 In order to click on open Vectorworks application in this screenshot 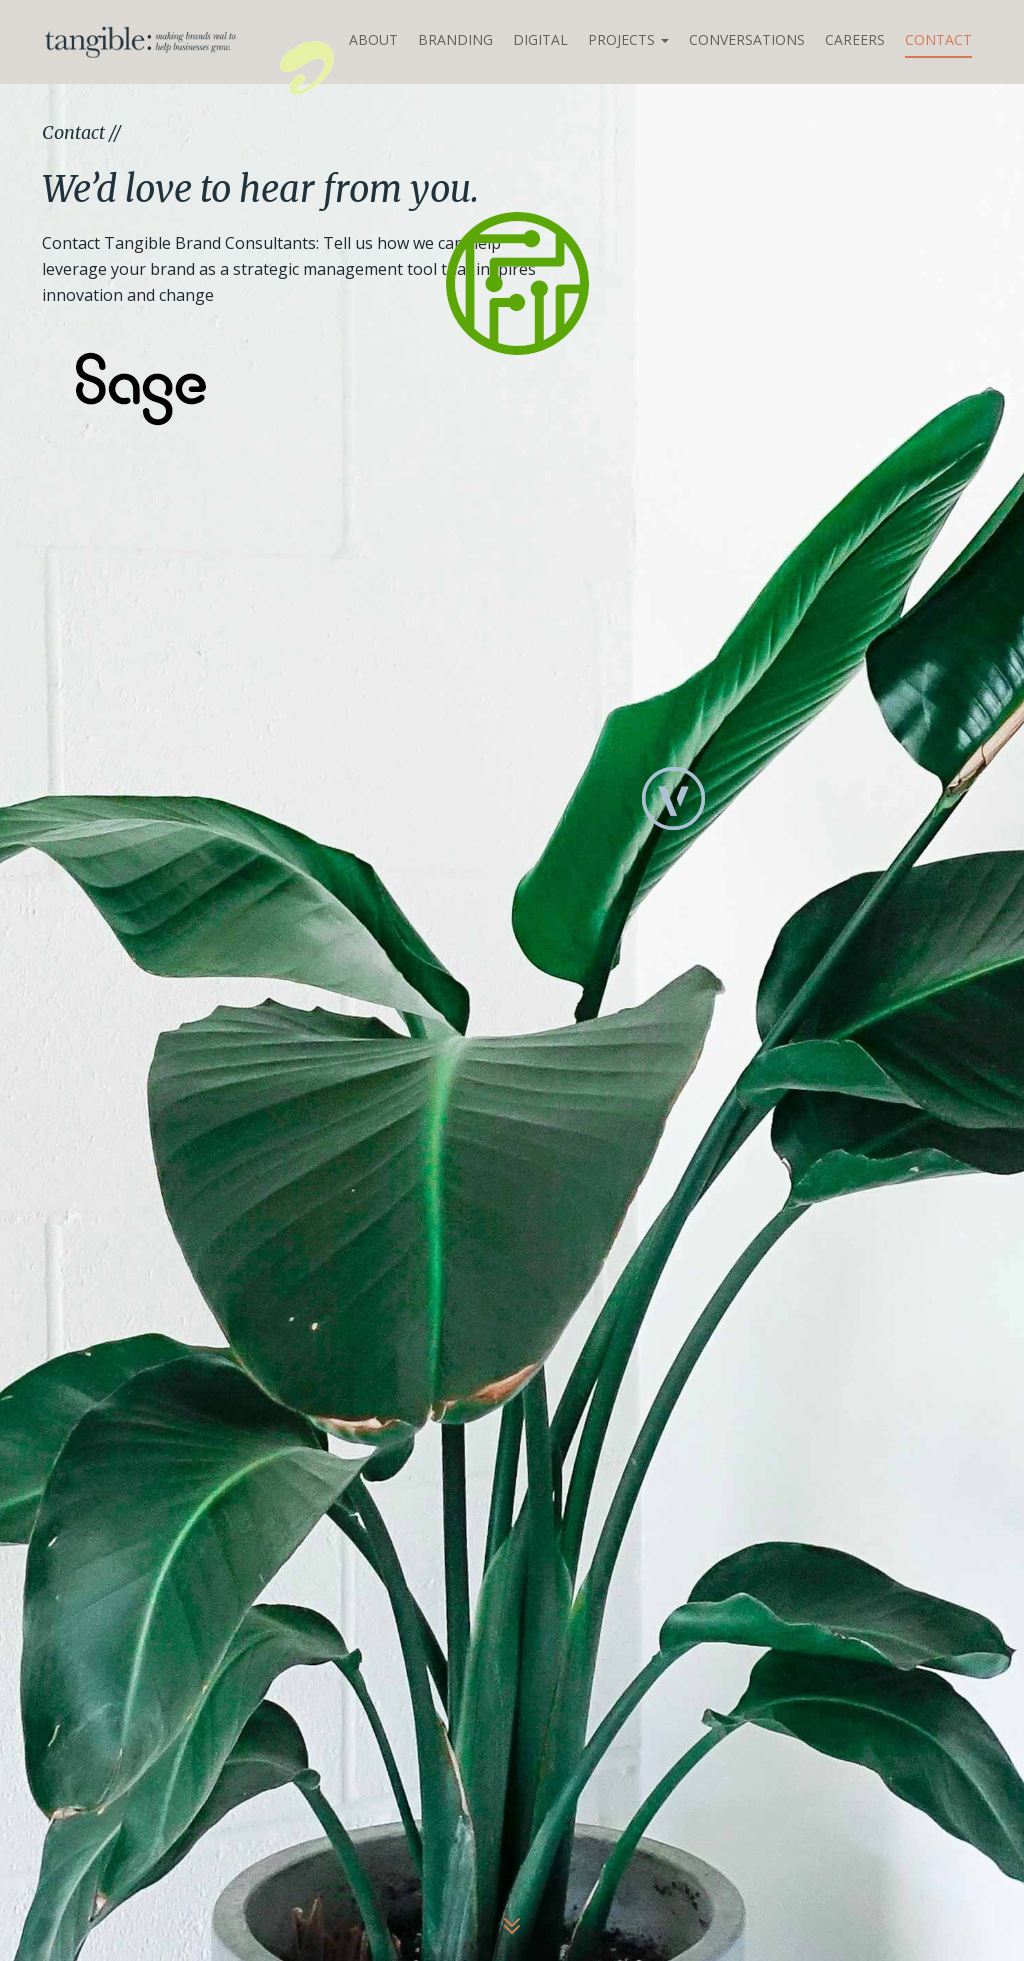, I will do `click(673, 798)`.